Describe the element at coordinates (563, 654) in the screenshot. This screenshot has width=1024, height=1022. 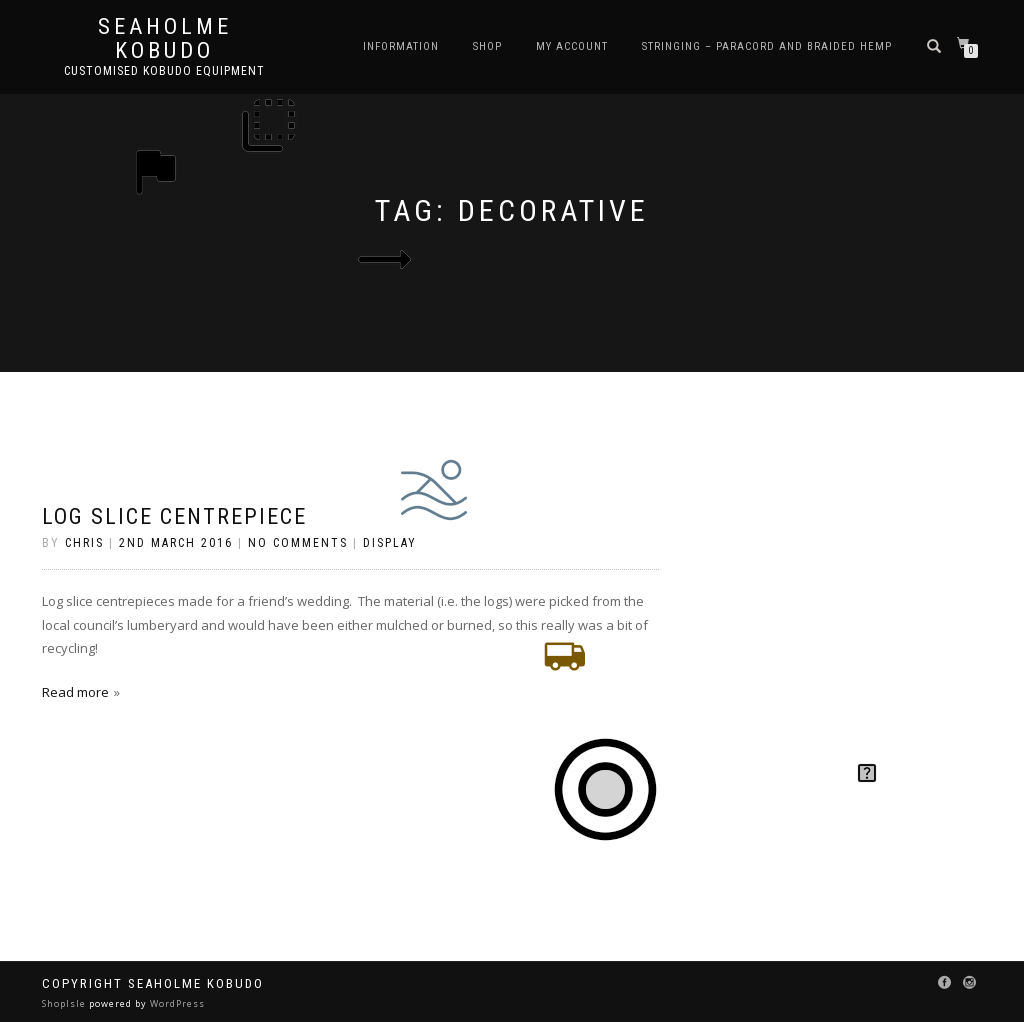
I see `track your delivery or shipment` at that location.